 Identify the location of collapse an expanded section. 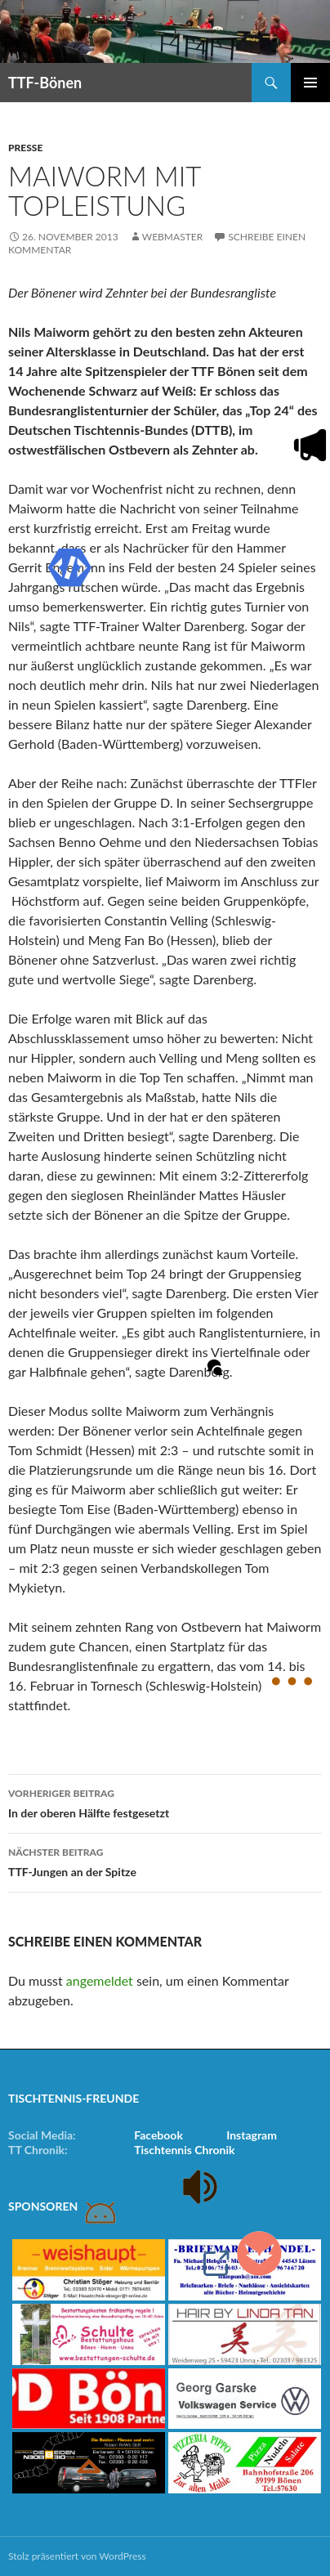
(89, 2468).